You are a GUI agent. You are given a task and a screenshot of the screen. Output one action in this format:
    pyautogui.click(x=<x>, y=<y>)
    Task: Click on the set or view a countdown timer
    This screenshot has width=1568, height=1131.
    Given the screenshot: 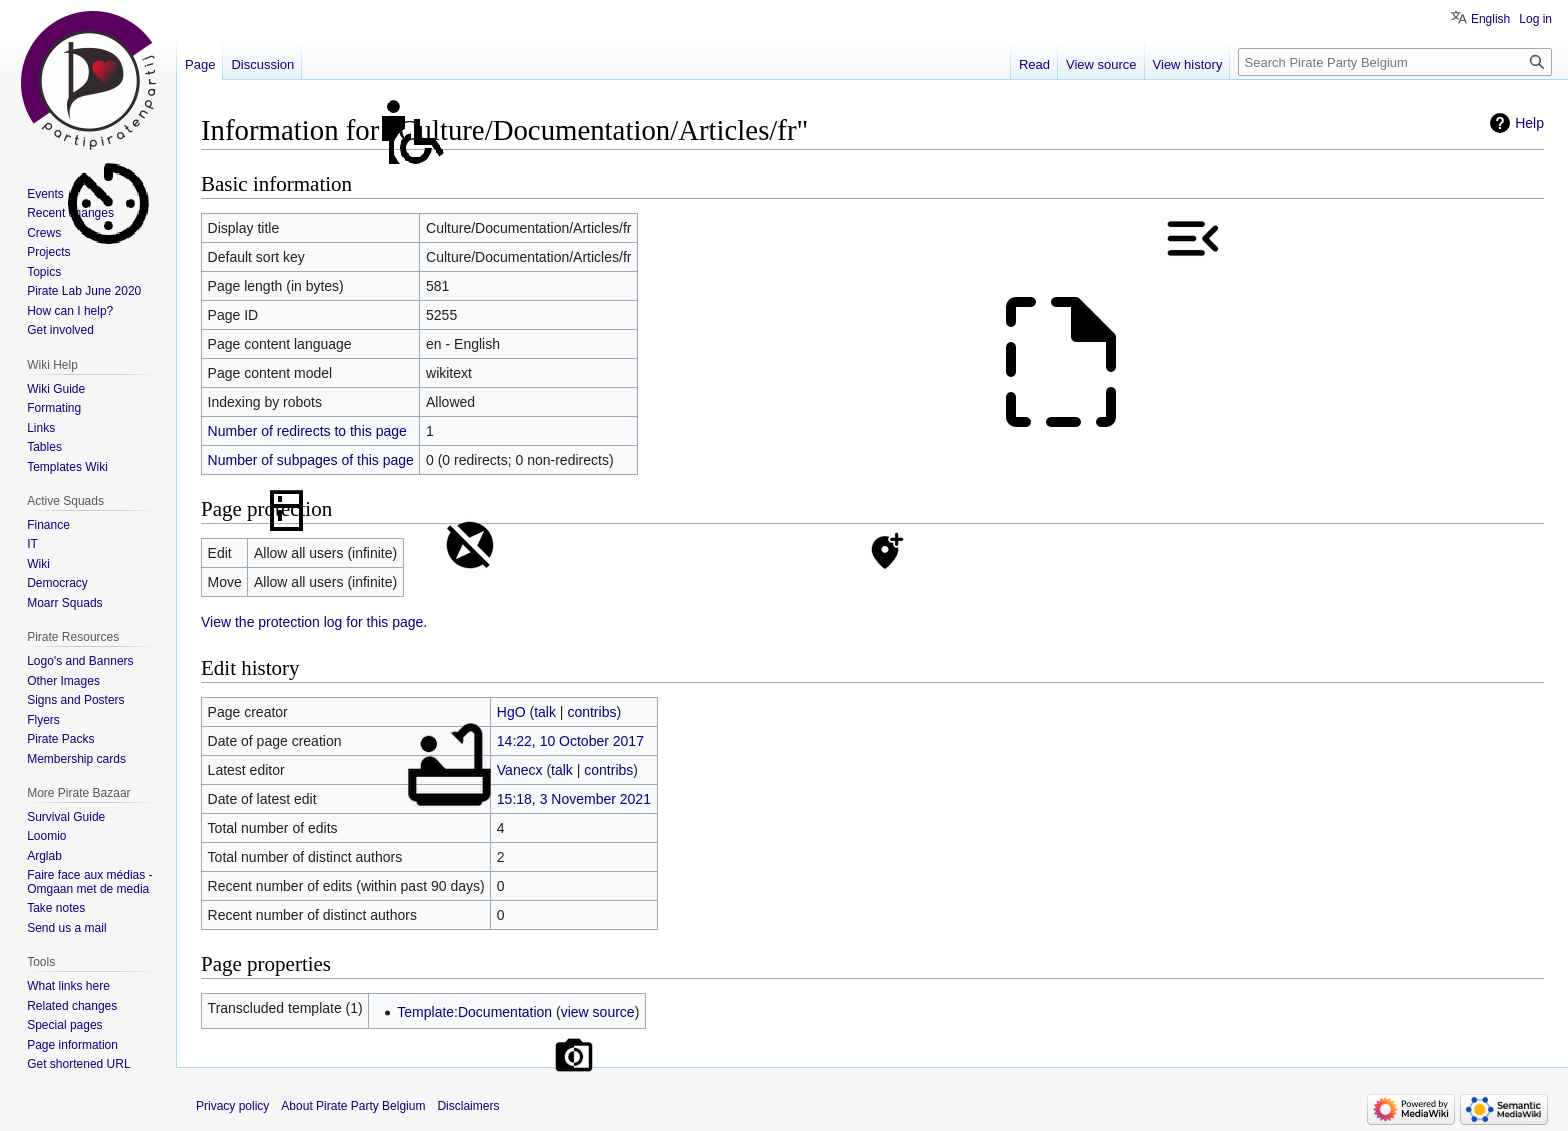 What is the action you would take?
    pyautogui.click(x=108, y=203)
    